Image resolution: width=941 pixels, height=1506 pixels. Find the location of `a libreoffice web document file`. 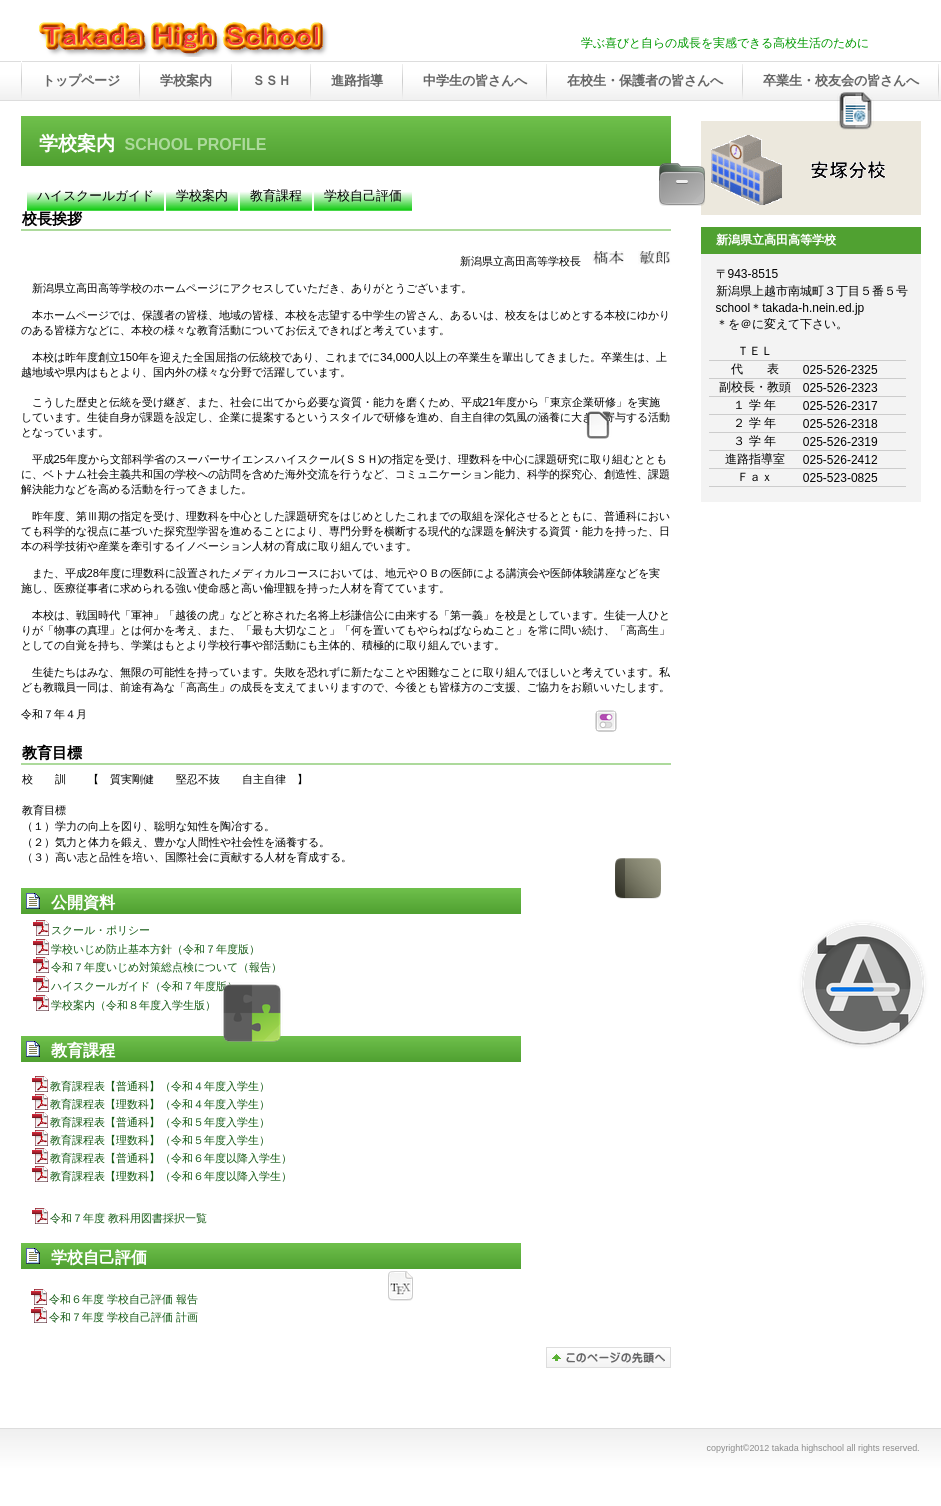

a libreoffice web document file is located at coordinates (855, 110).